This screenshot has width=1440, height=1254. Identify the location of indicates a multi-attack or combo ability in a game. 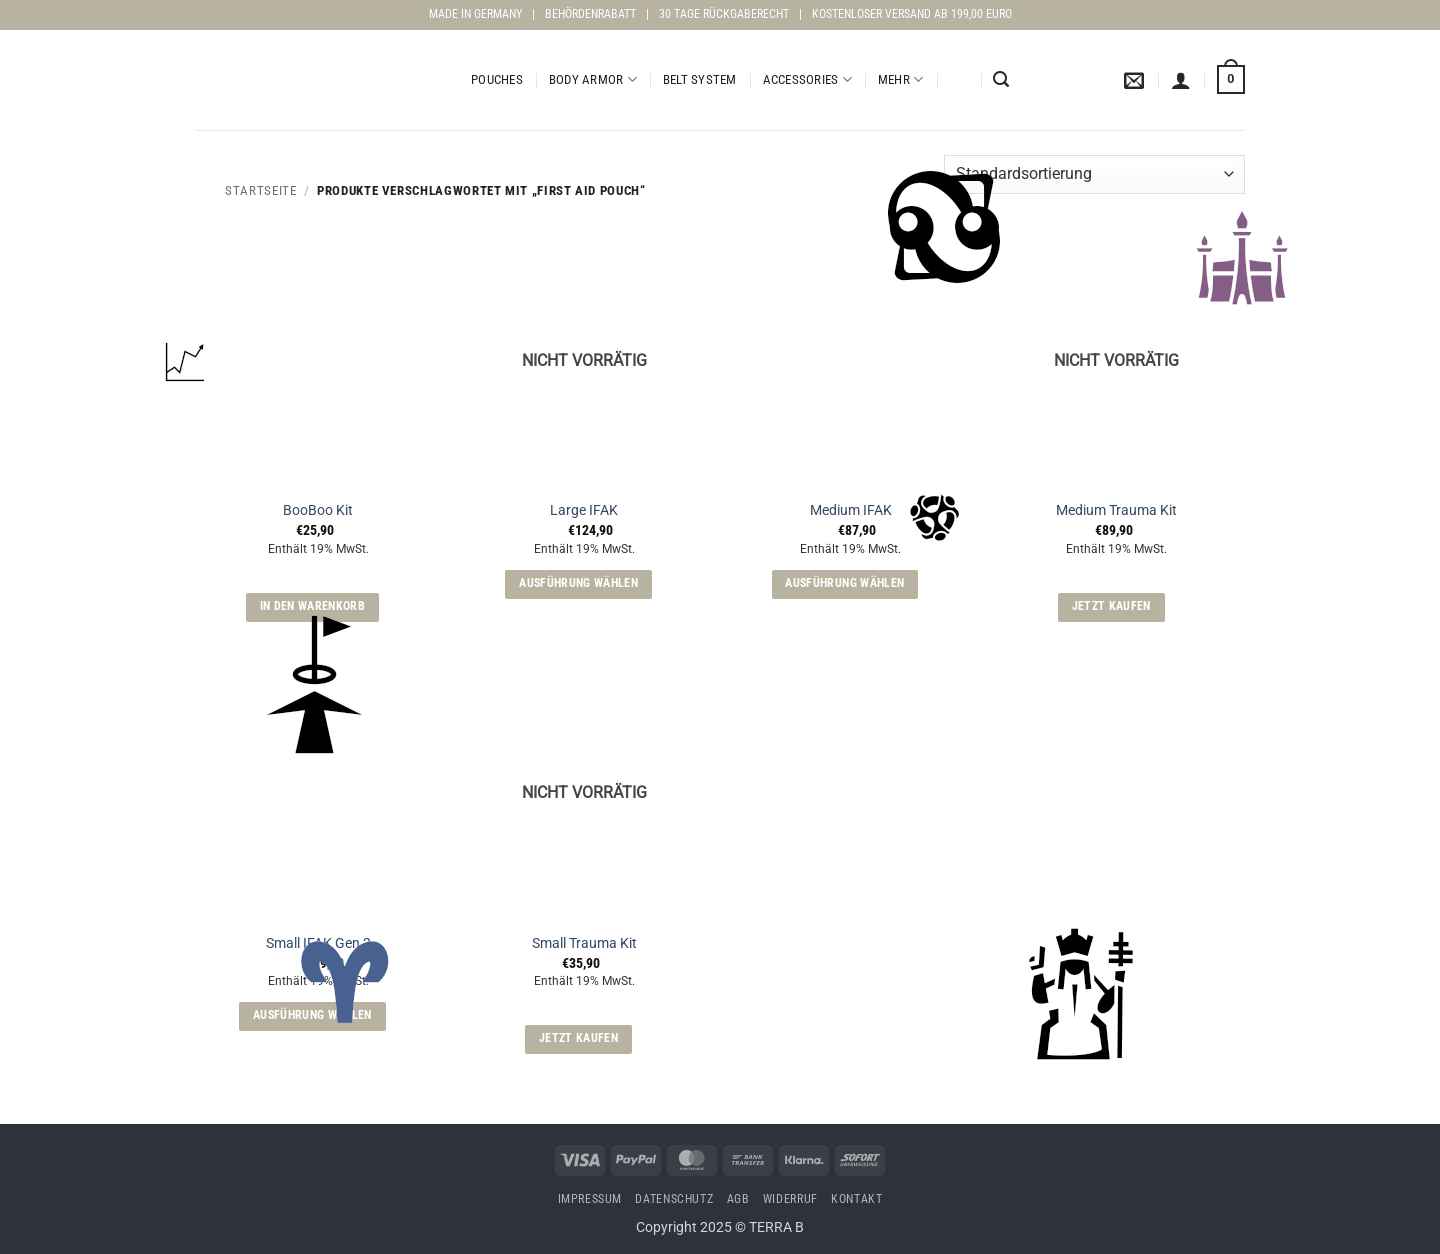
(934, 517).